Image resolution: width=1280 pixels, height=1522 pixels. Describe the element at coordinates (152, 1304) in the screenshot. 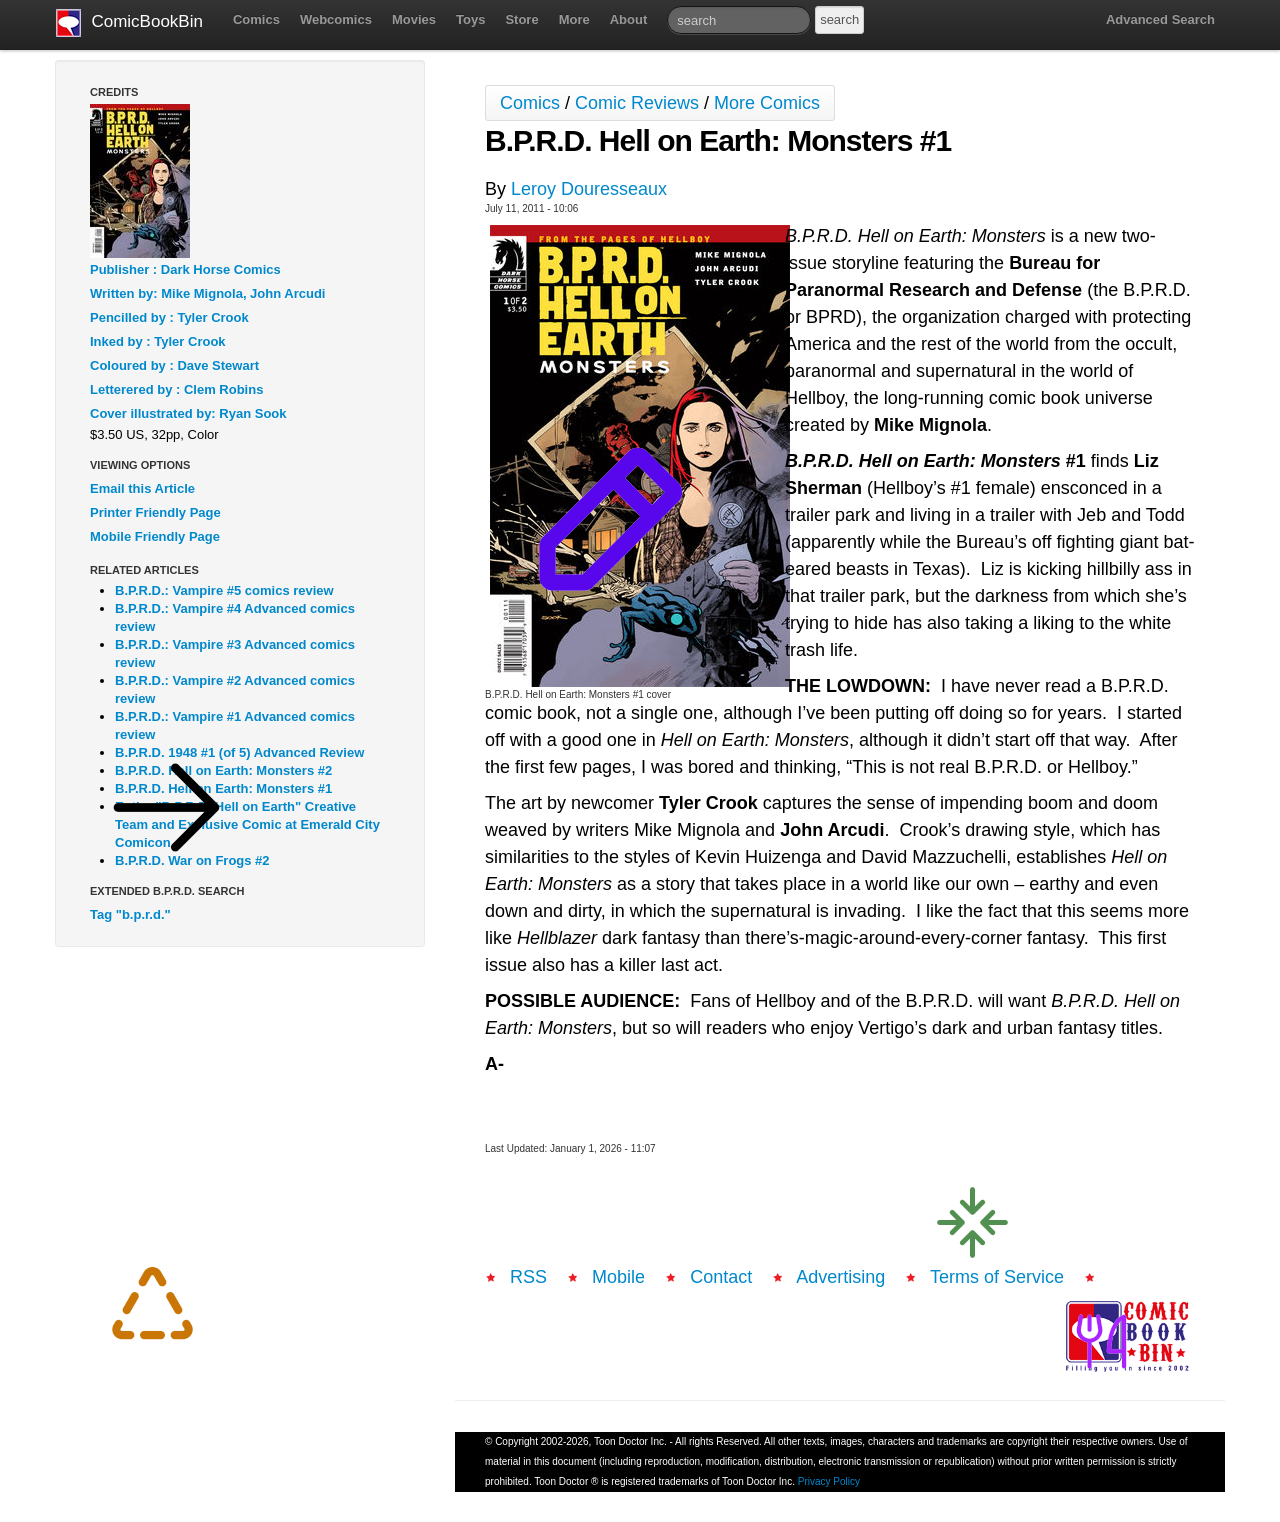

I see `indicates a recycling or refresh cycle` at that location.